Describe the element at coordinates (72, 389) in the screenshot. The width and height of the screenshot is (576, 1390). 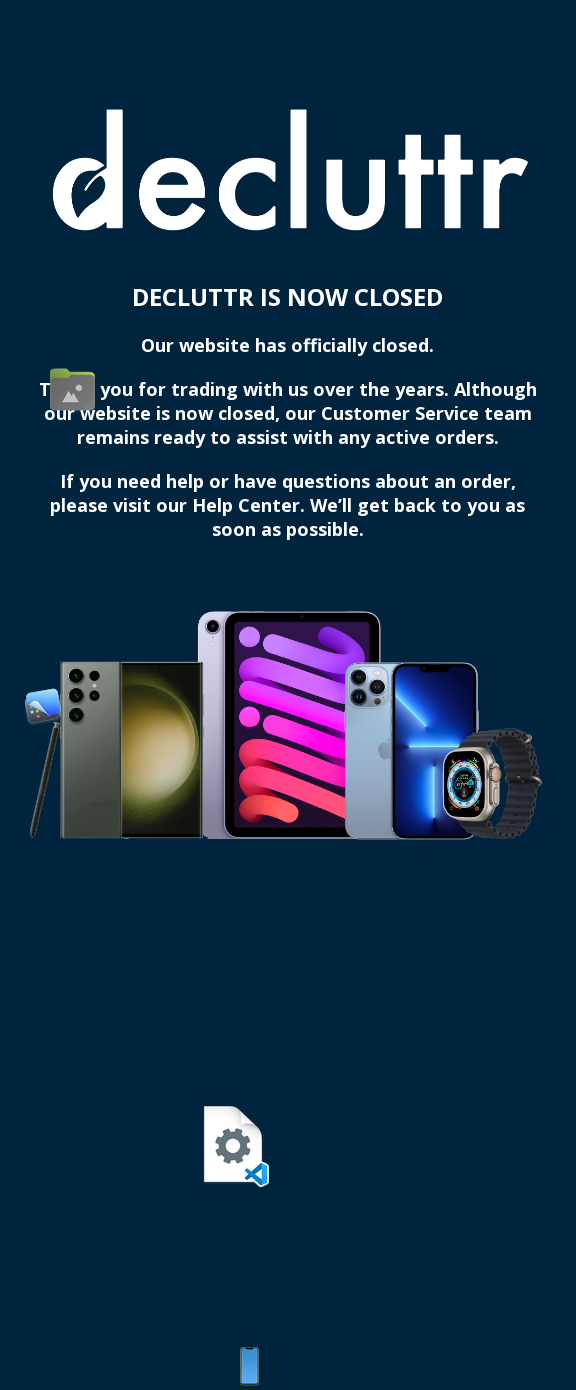
I see `open your pictures folder` at that location.